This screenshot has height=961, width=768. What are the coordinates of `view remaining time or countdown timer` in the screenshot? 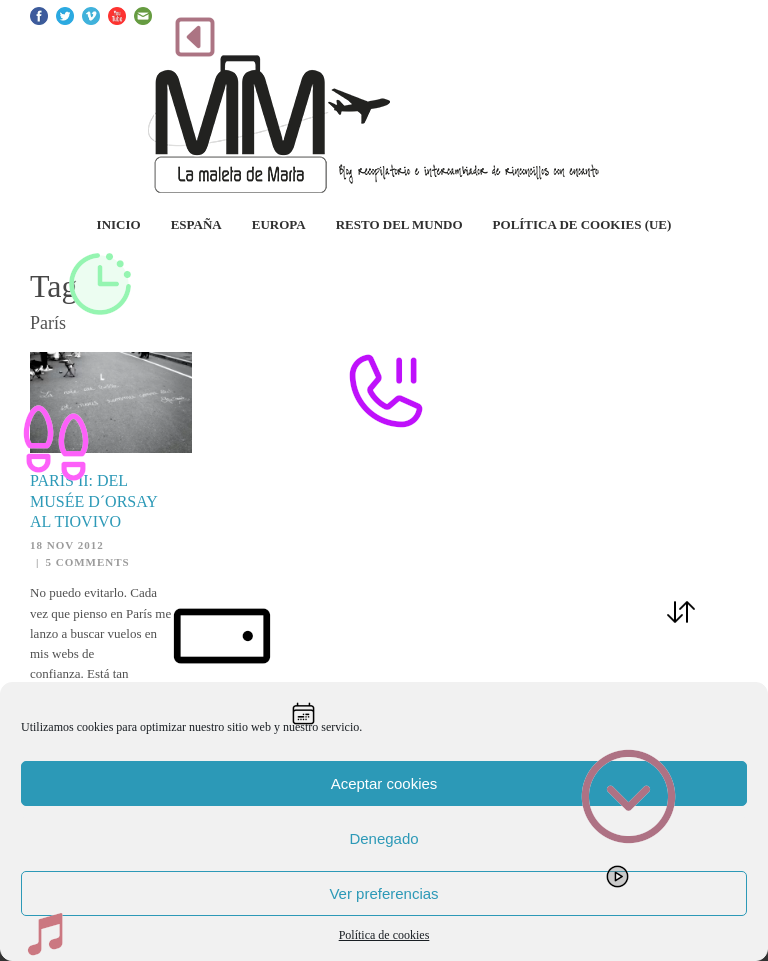 It's located at (100, 284).